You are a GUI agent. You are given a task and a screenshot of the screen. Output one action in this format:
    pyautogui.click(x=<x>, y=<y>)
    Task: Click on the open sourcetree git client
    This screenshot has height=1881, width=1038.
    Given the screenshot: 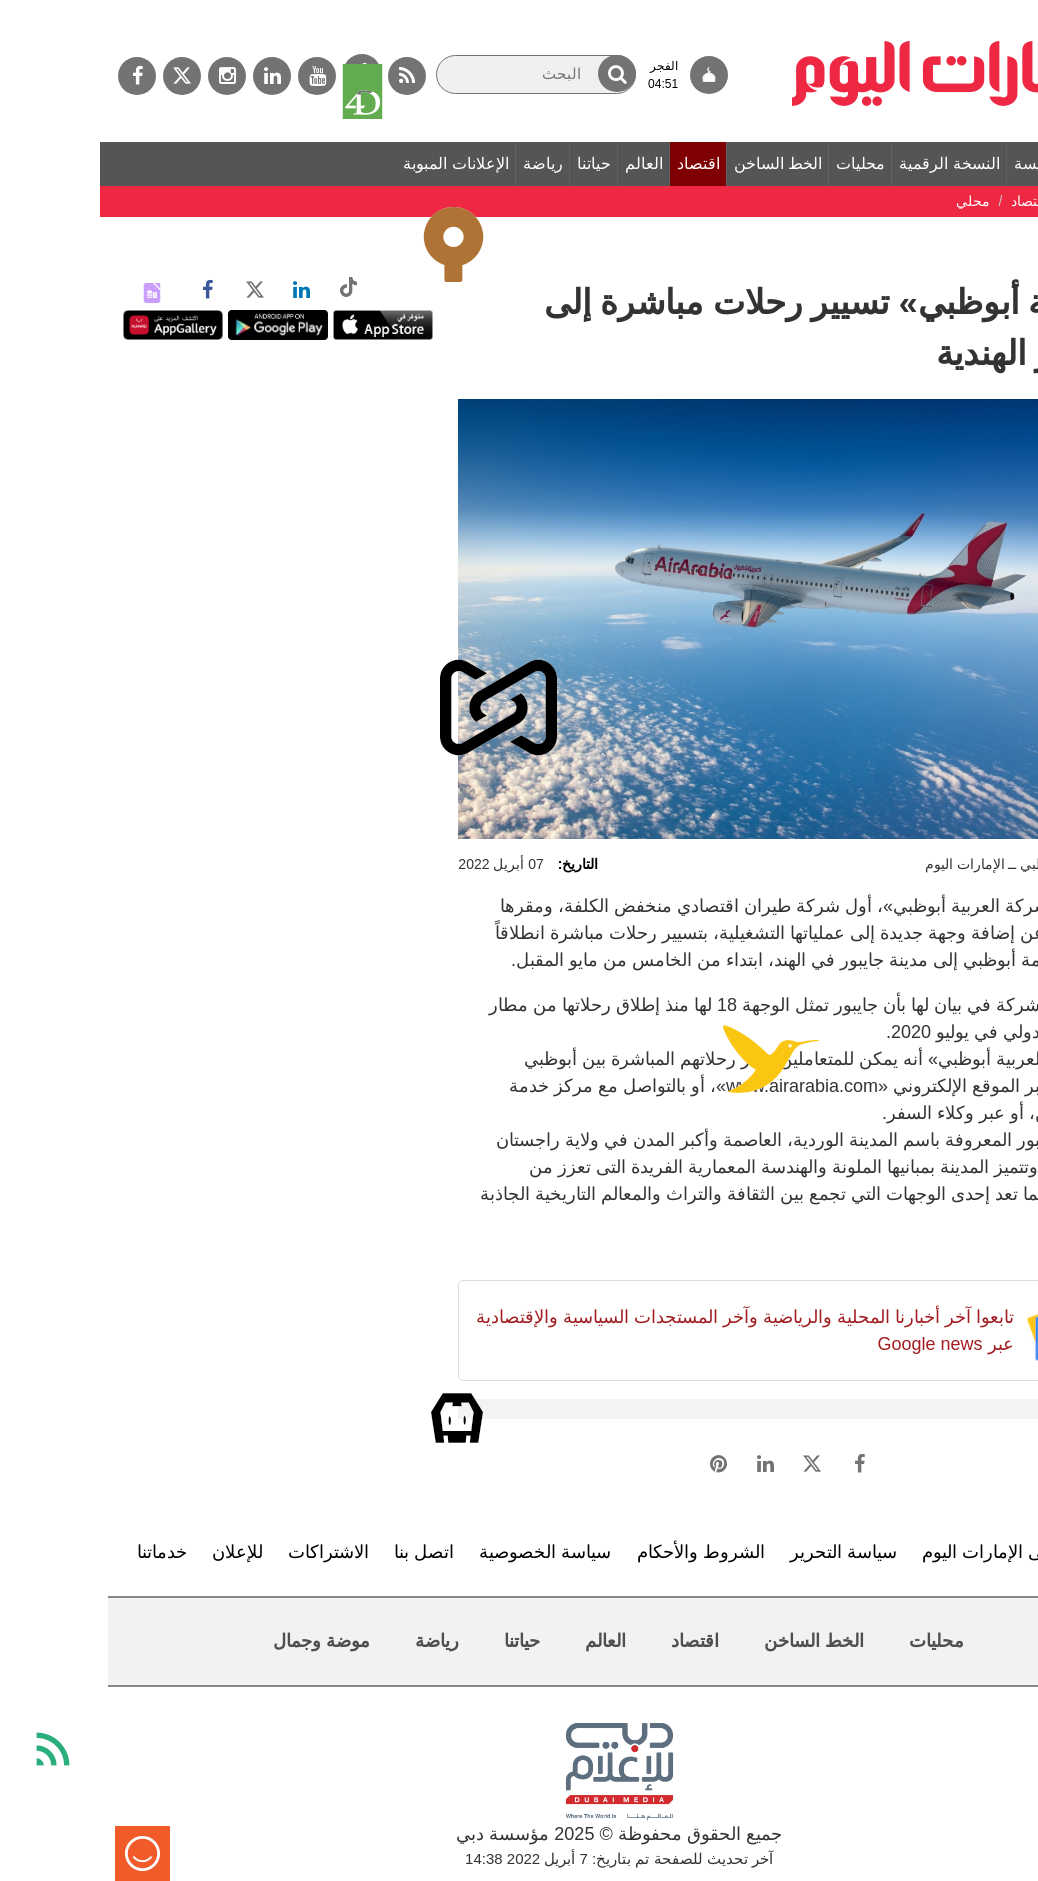 What is the action you would take?
    pyautogui.click(x=453, y=244)
    